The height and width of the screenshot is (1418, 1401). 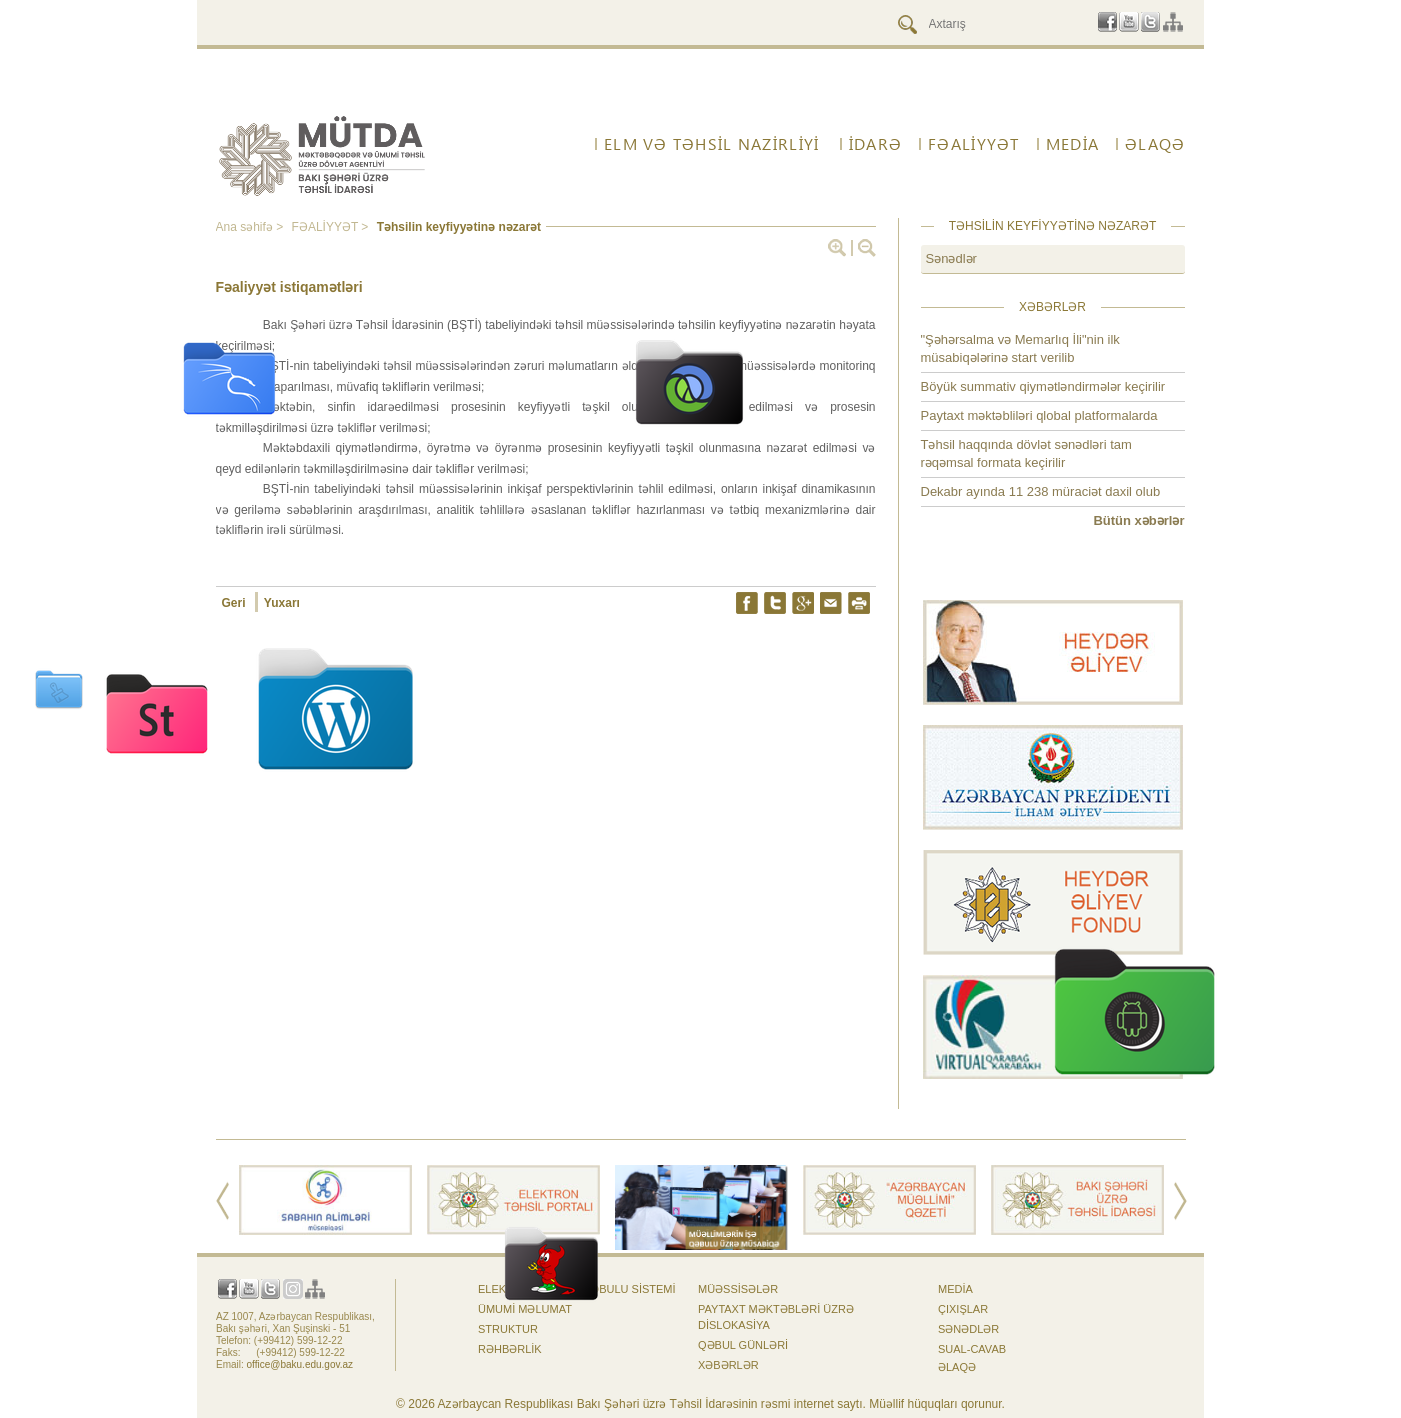 What do you see at coordinates (551, 1266) in the screenshot?
I see `open BSD-related files or projects` at bounding box center [551, 1266].